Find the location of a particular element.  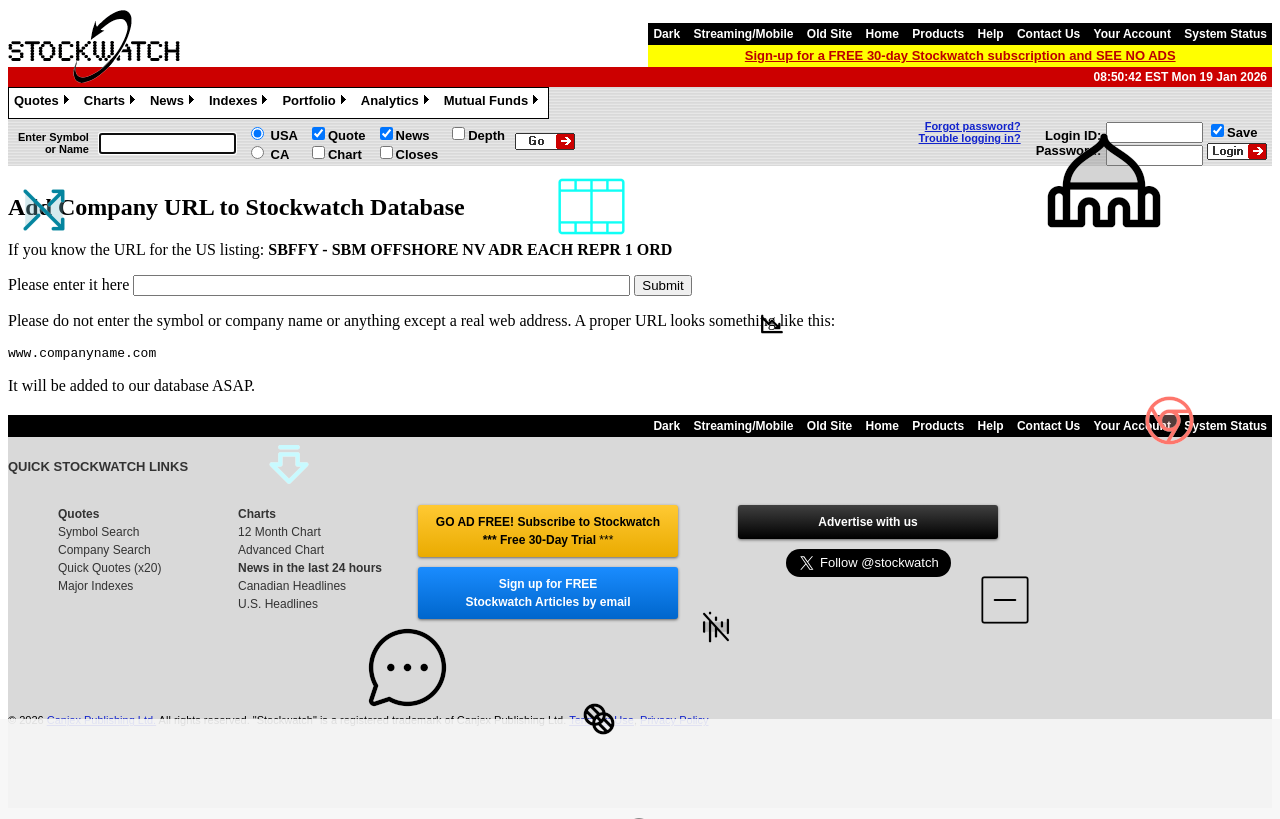

view declining metrics or performance data is located at coordinates (772, 324).